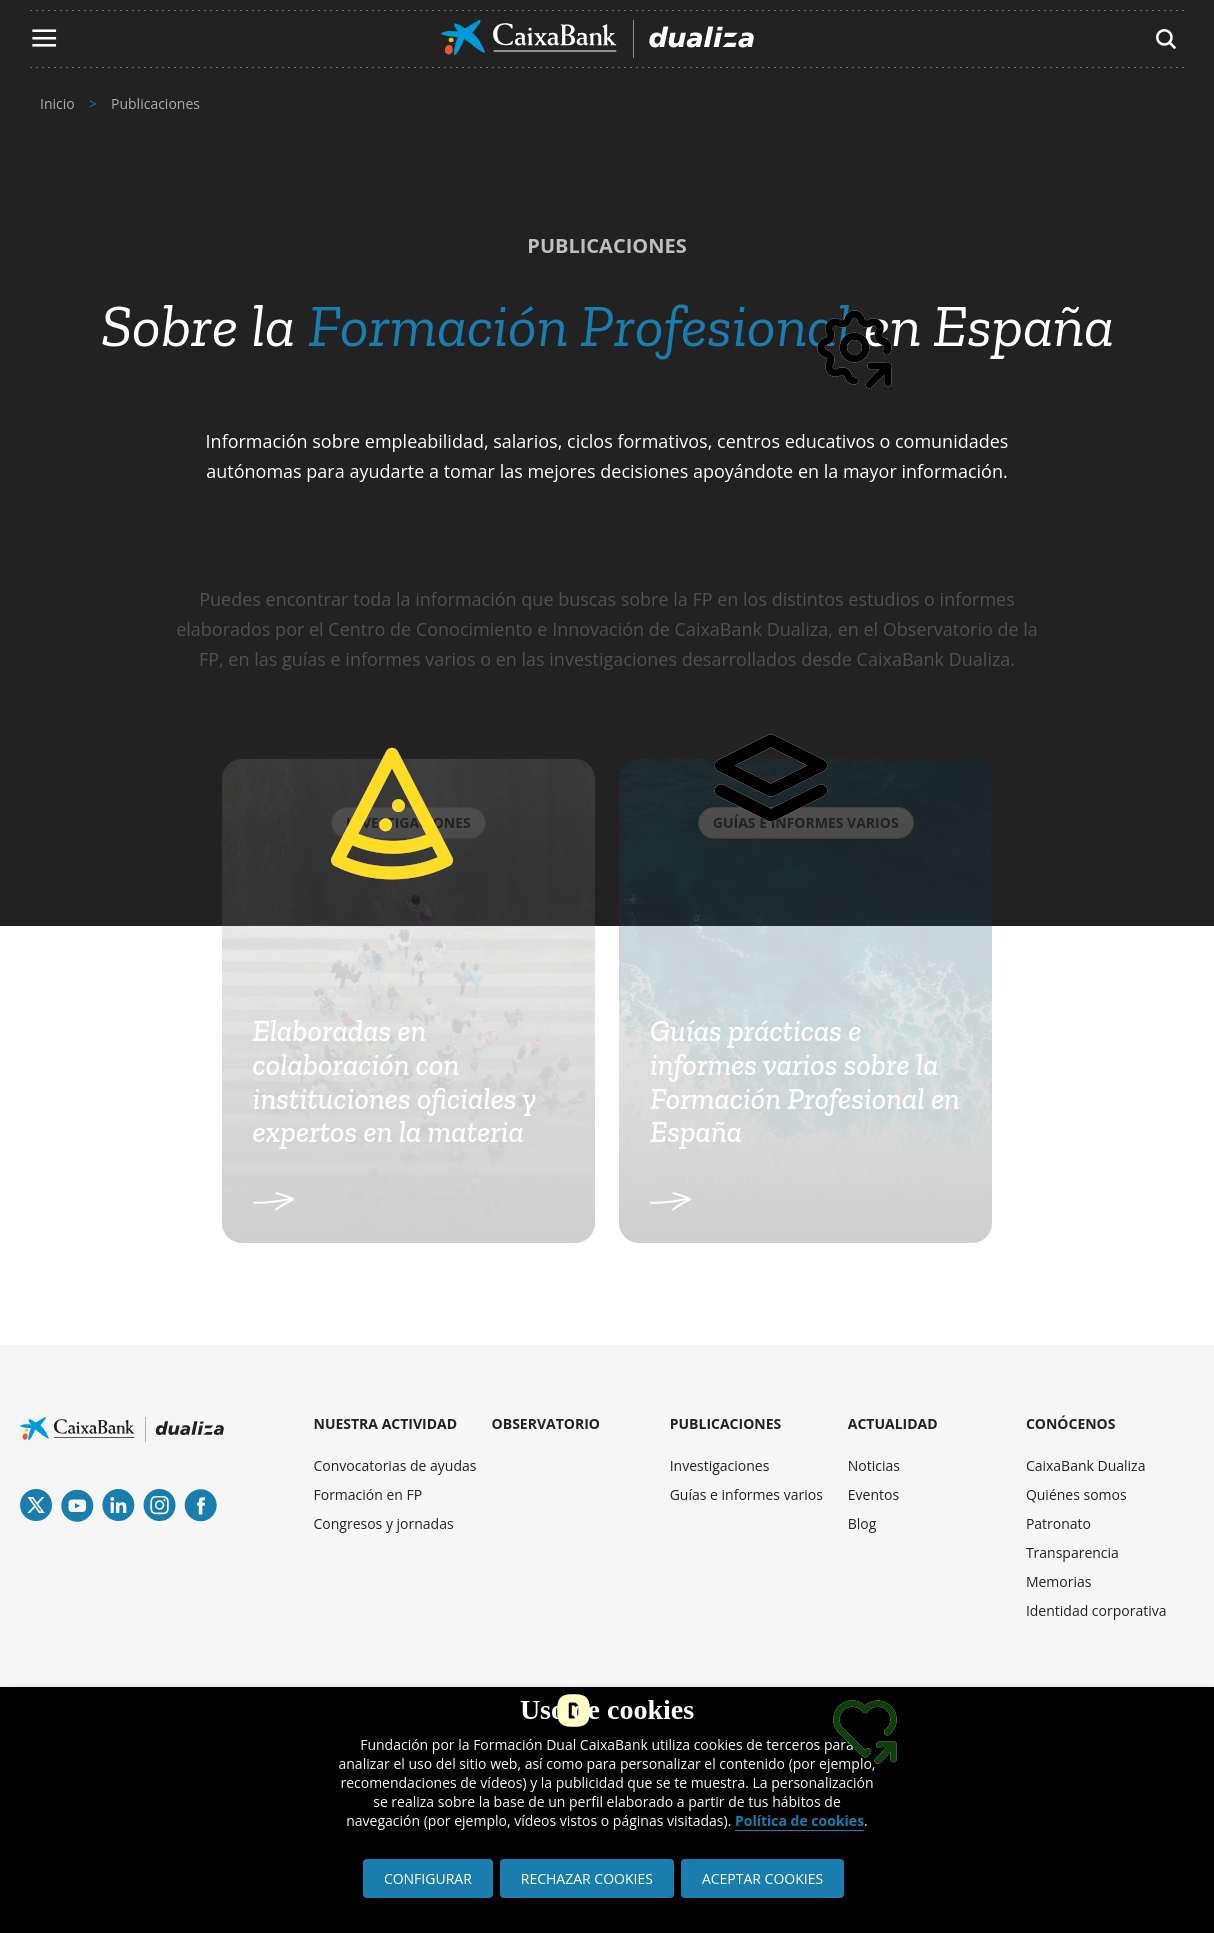 This screenshot has width=1214, height=1933. Describe the element at coordinates (392, 812) in the screenshot. I see `browse food delivery options` at that location.